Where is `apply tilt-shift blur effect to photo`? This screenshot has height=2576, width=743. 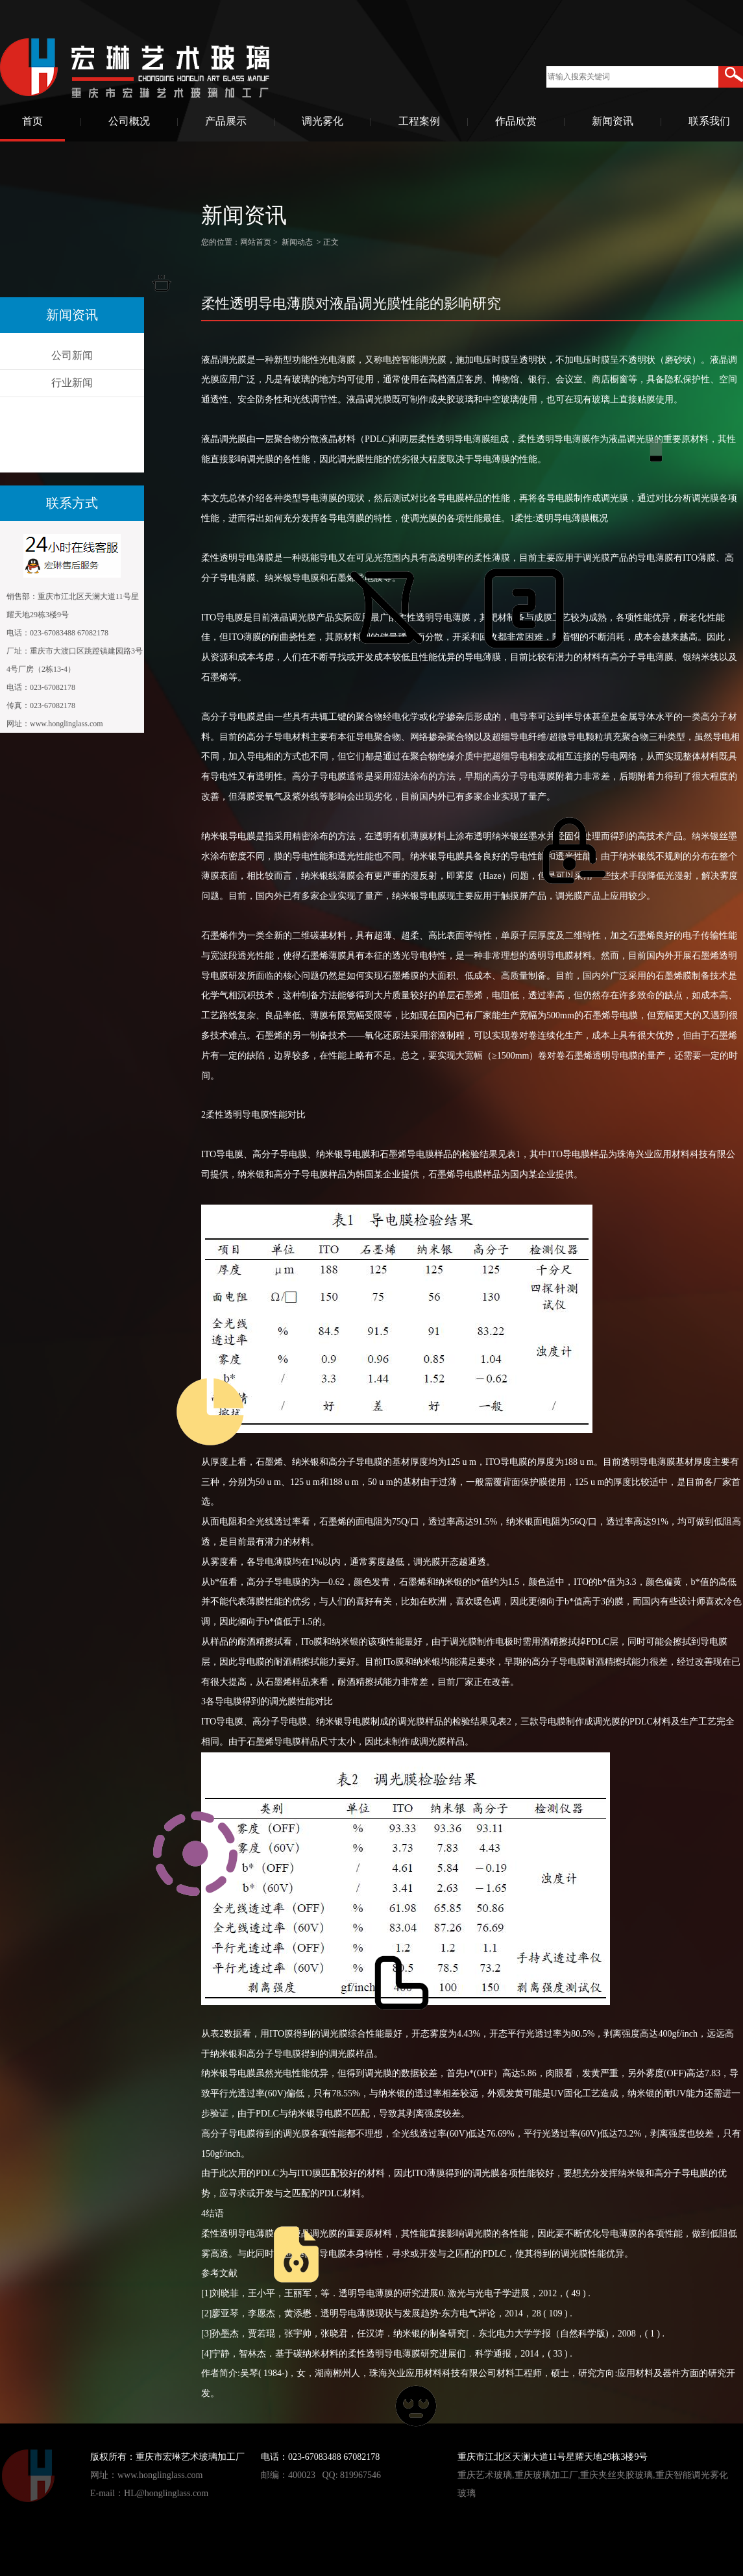
apply tilt-shift blur effect to photo is located at coordinates (195, 1854).